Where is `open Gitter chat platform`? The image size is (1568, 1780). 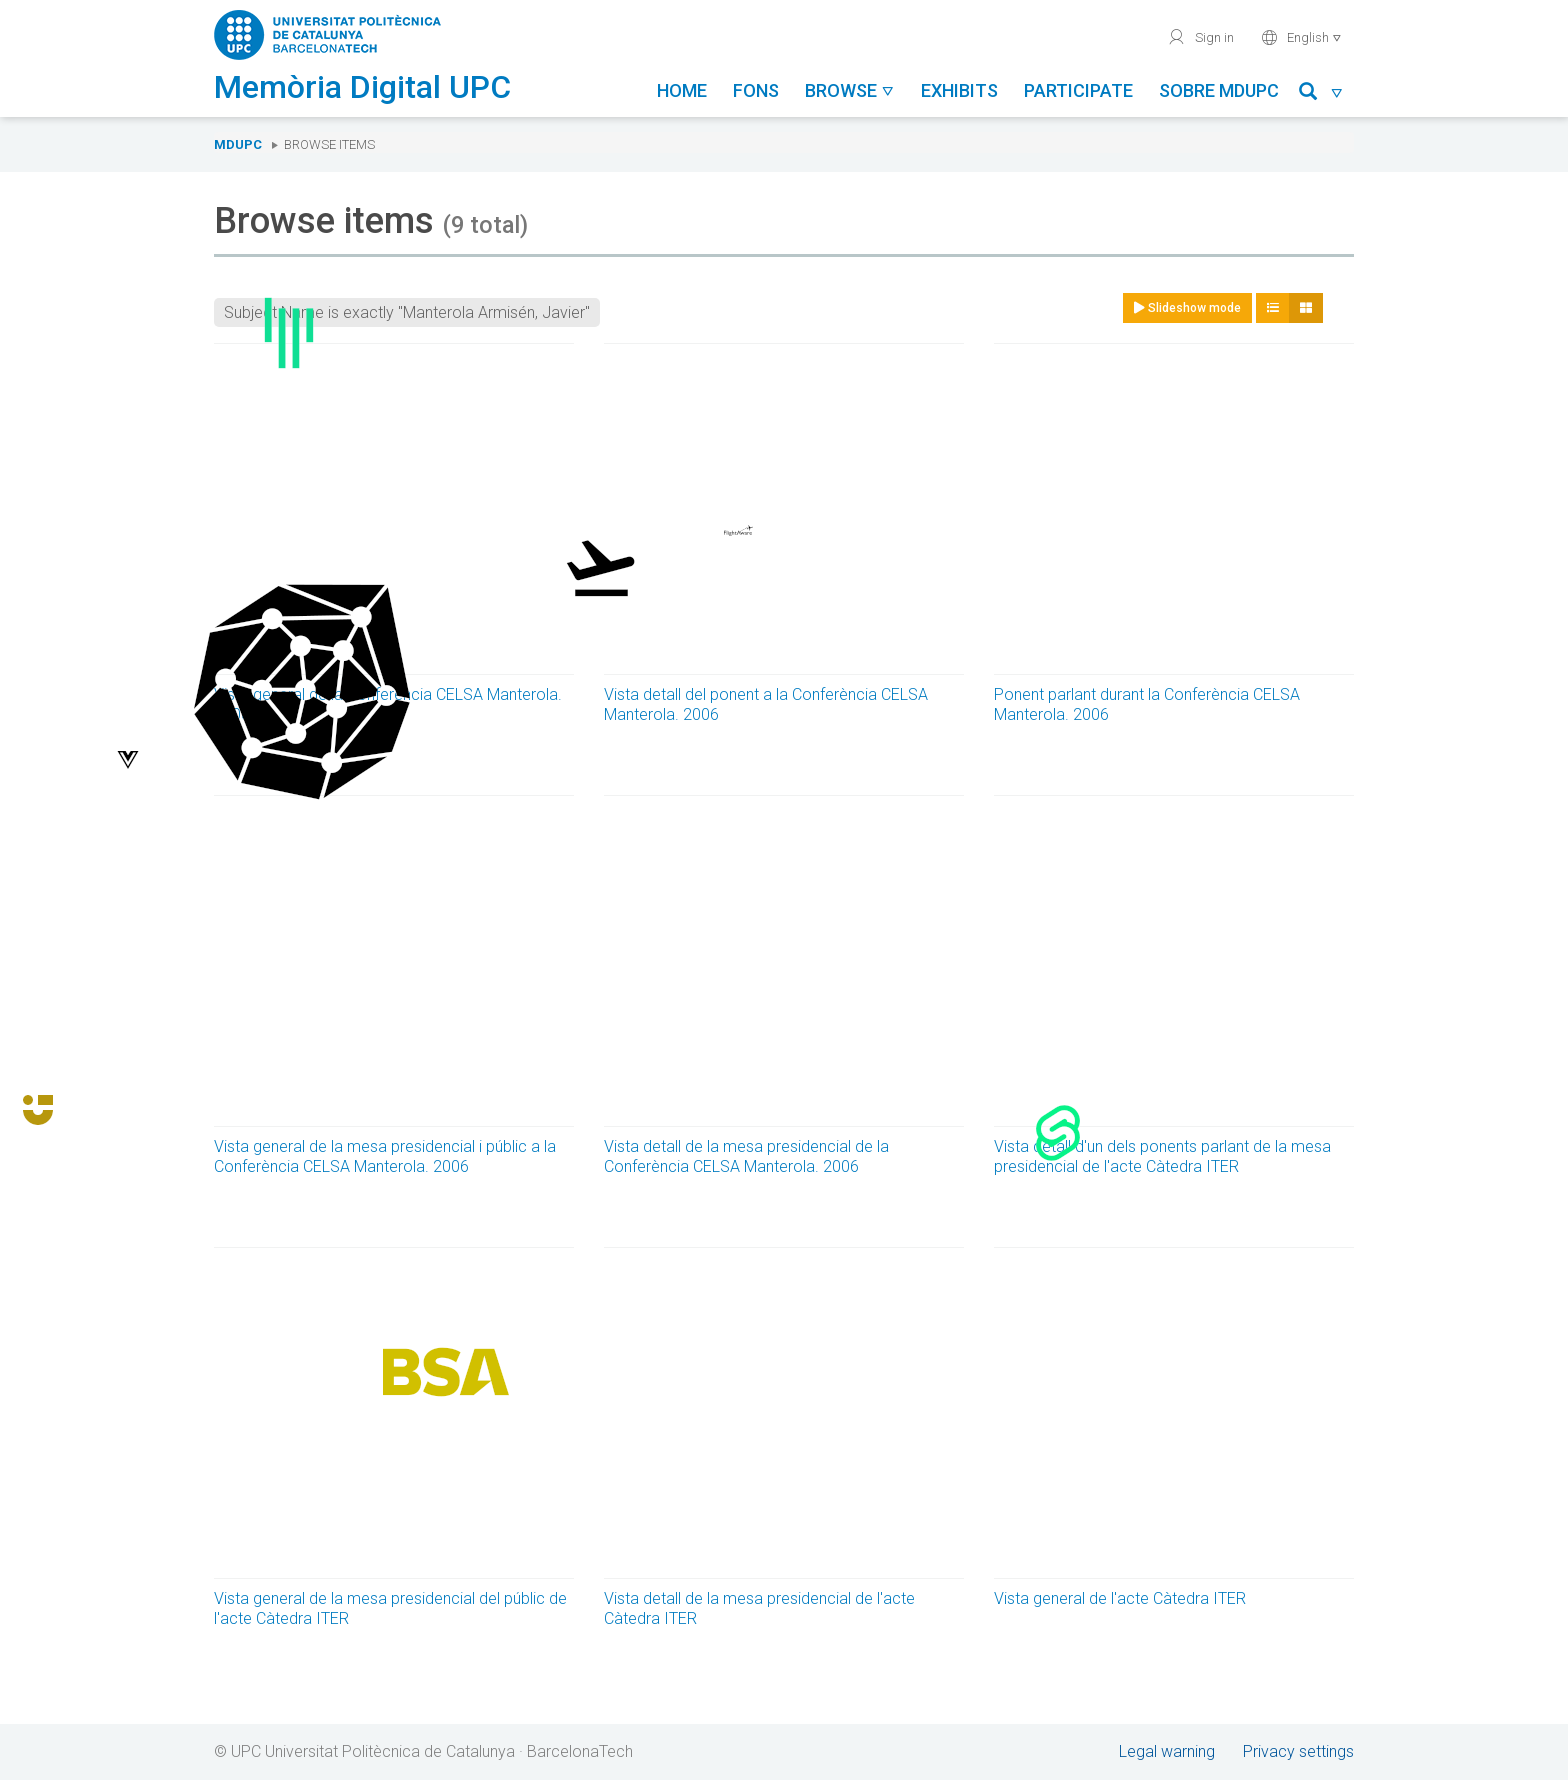
open Gitter chat platform is located at coordinates (289, 333).